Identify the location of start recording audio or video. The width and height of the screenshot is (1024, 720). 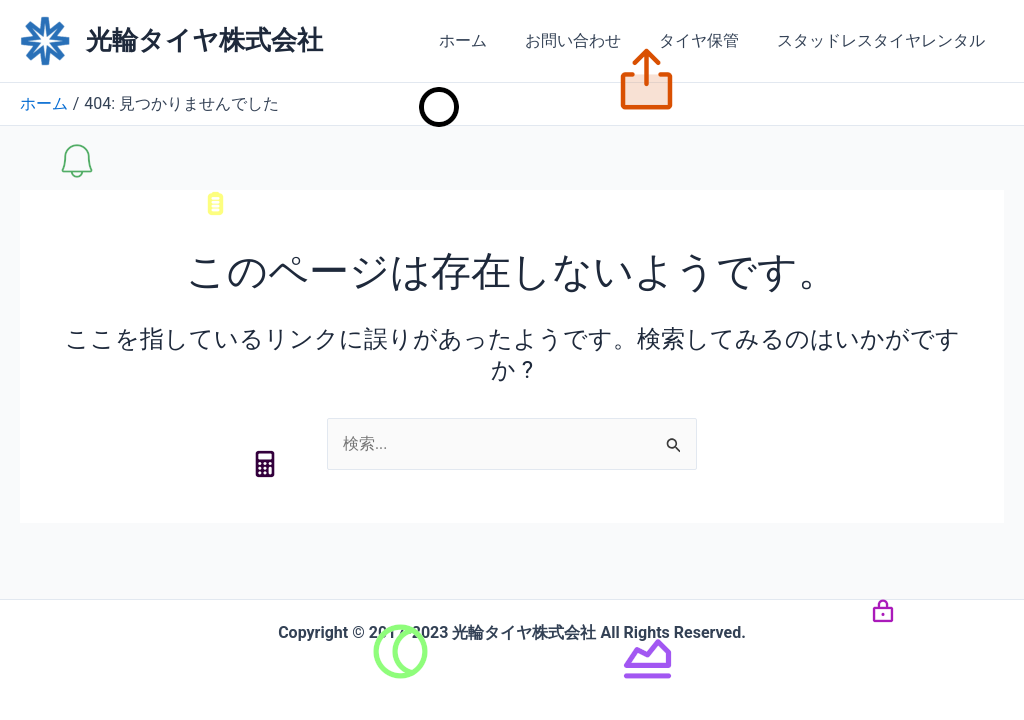
(439, 107).